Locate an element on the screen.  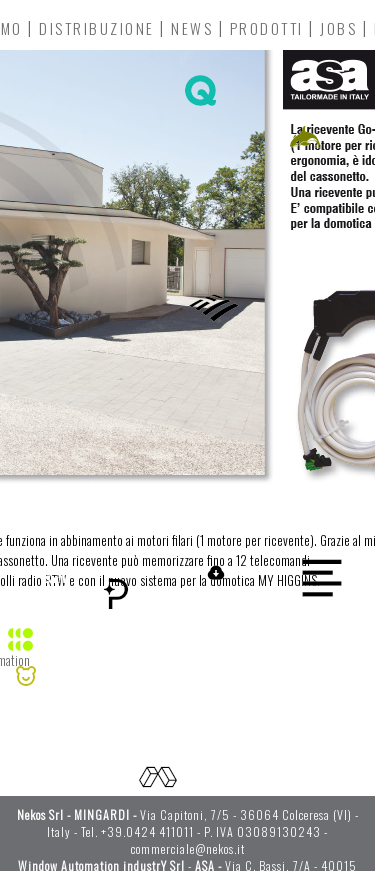
select bear avatar or profile icon is located at coordinates (26, 676).